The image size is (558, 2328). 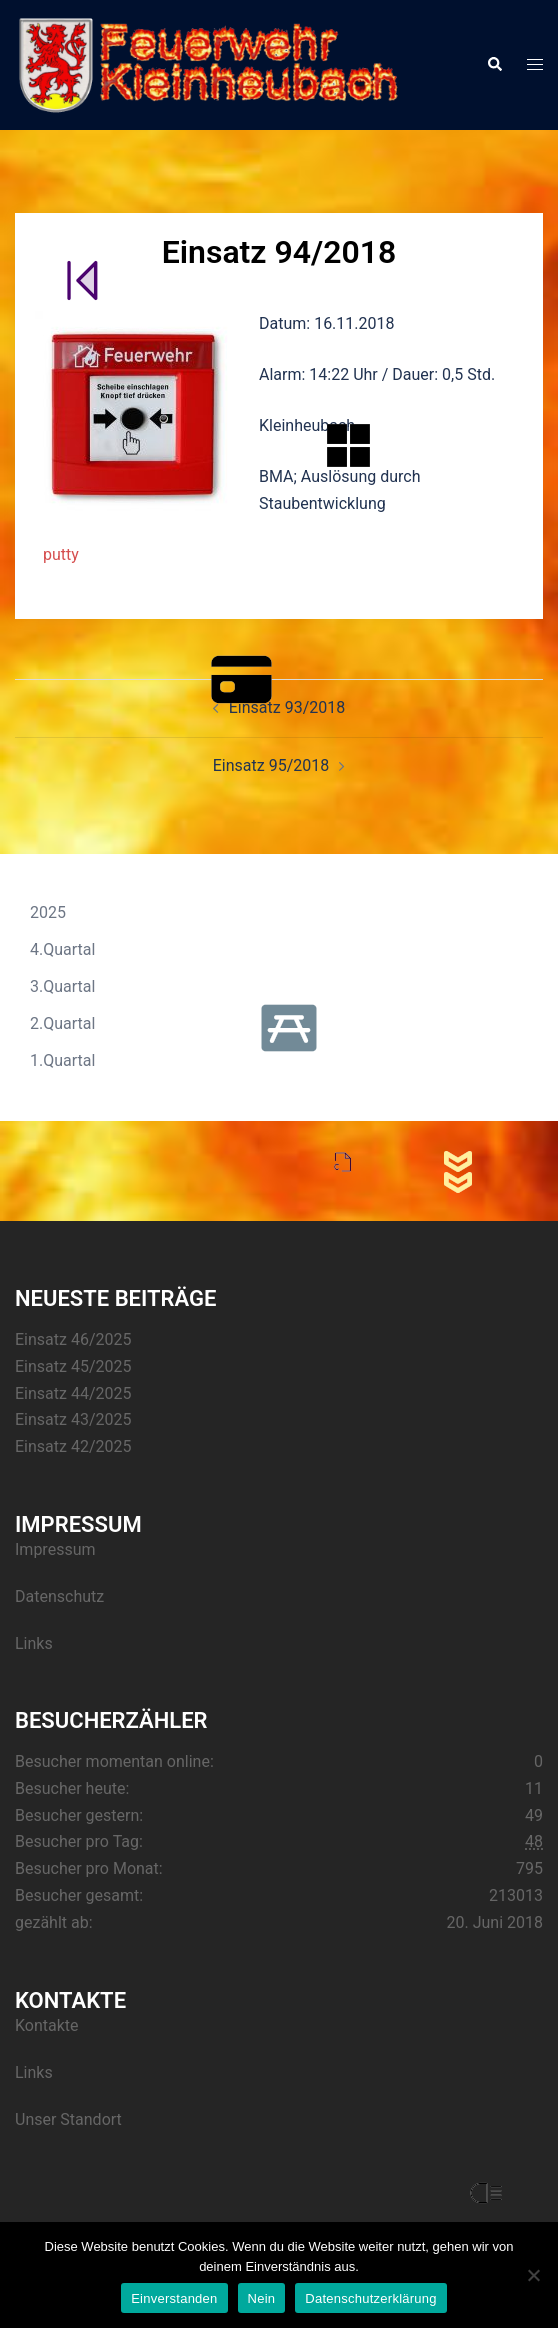 What do you see at coordinates (241, 679) in the screenshot?
I see `manage payment methods` at bounding box center [241, 679].